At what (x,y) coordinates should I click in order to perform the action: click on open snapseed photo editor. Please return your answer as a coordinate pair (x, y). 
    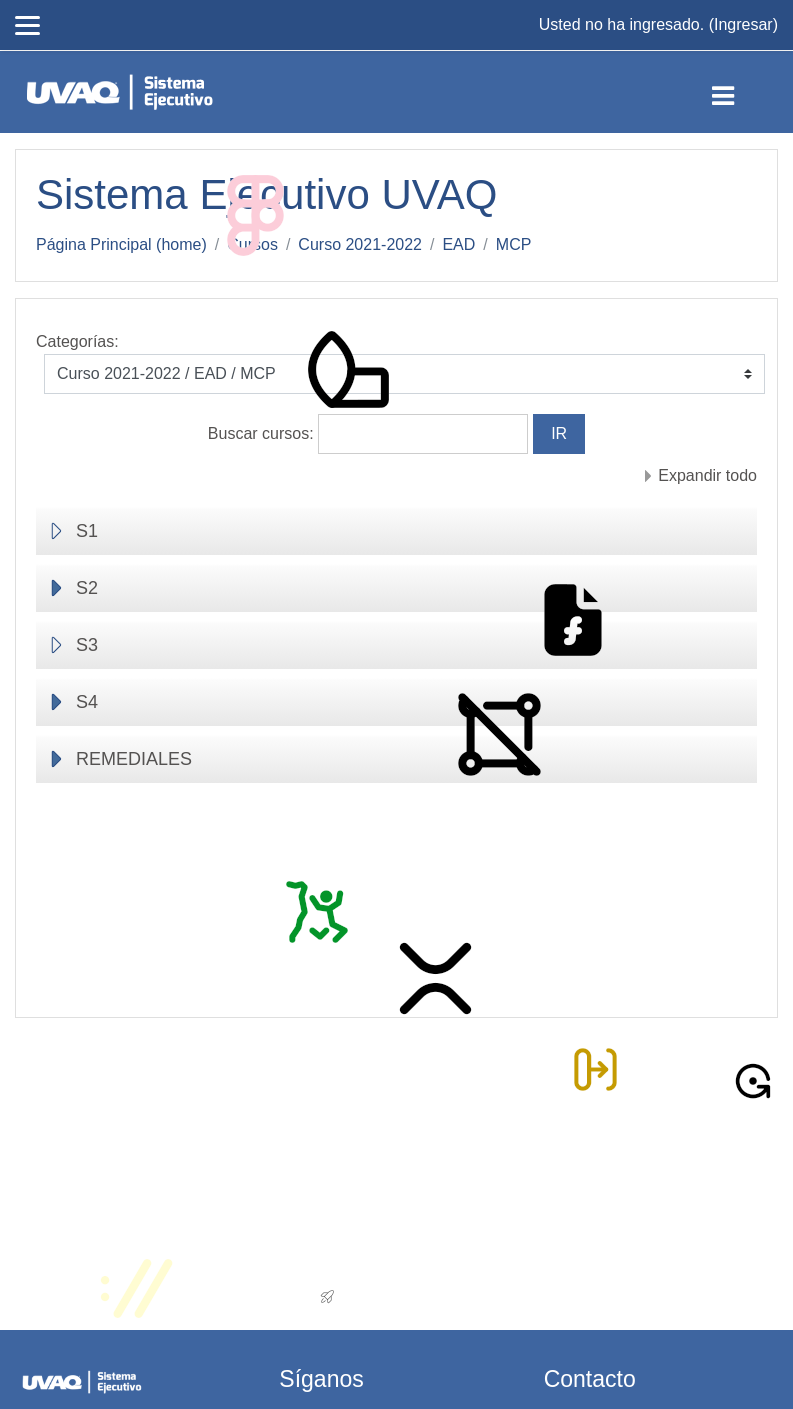
    Looking at the image, I should click on (348, 371).